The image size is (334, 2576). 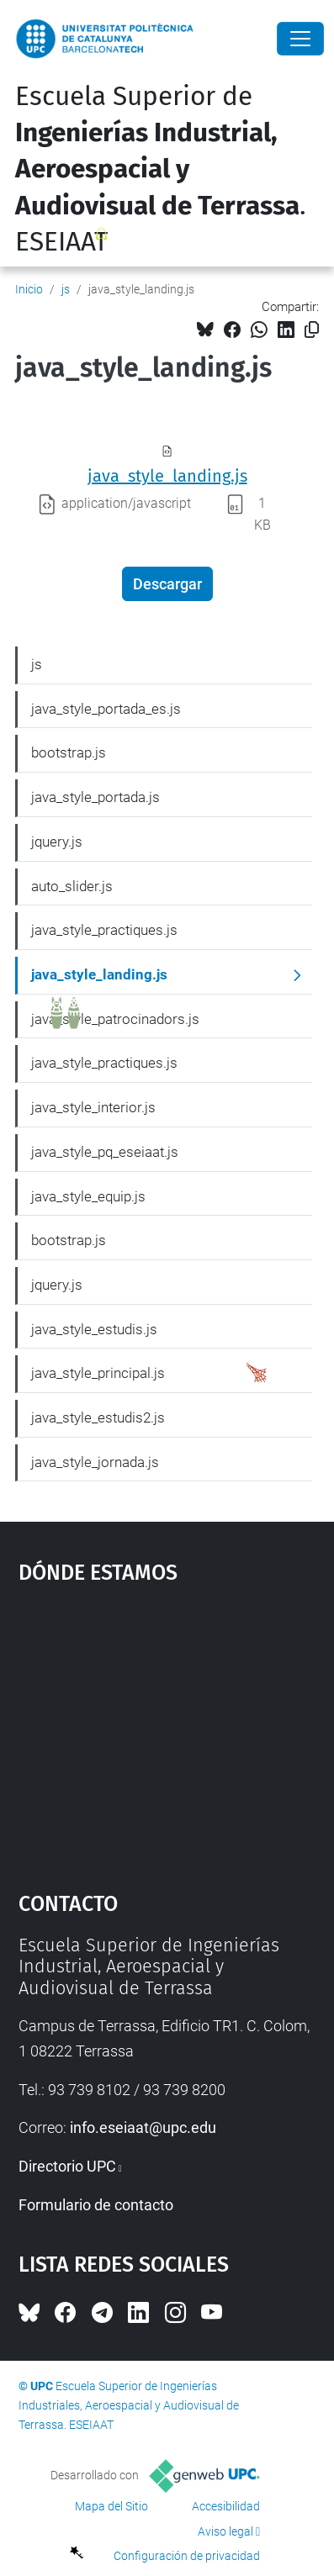 What do you see at coordinates (256, 1372) in the screenshot?
I see `activate web spit ability` at bounding box center [256, 1372].